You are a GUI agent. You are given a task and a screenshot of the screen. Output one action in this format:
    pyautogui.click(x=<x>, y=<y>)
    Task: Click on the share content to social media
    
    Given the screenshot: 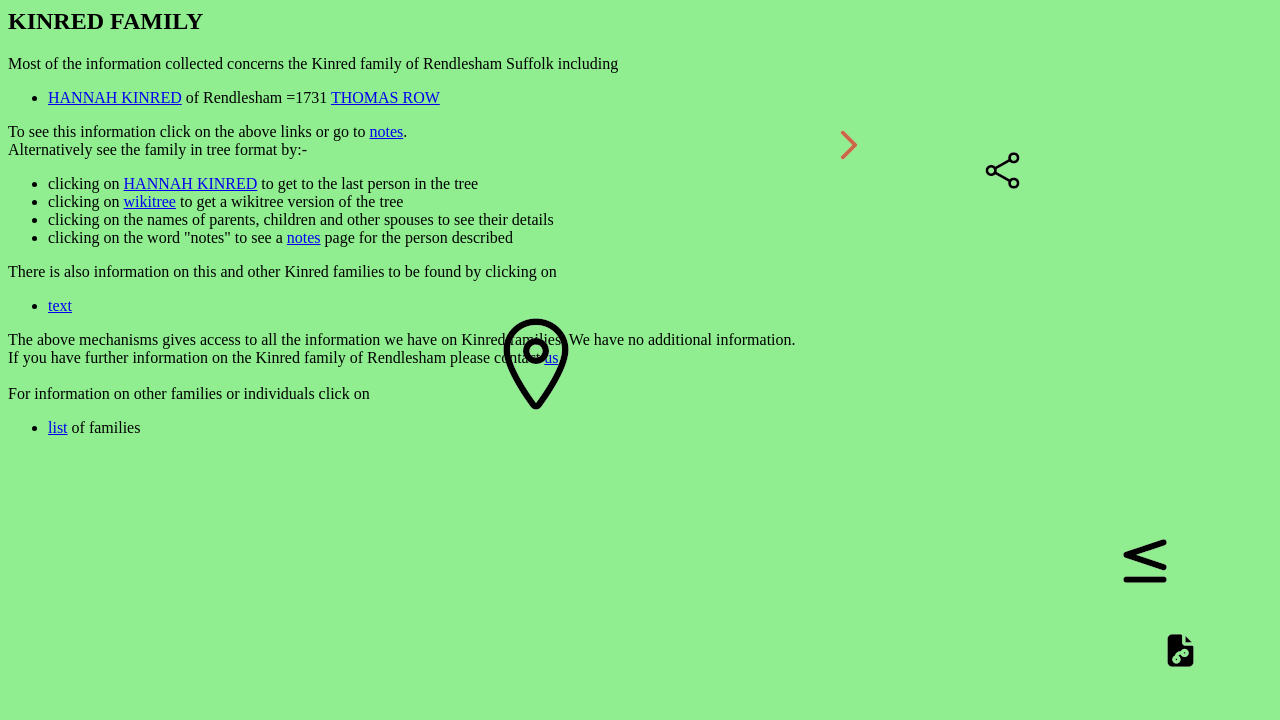 What is the action you would take?
    pyautogui.click(x=1002, y=170)
    